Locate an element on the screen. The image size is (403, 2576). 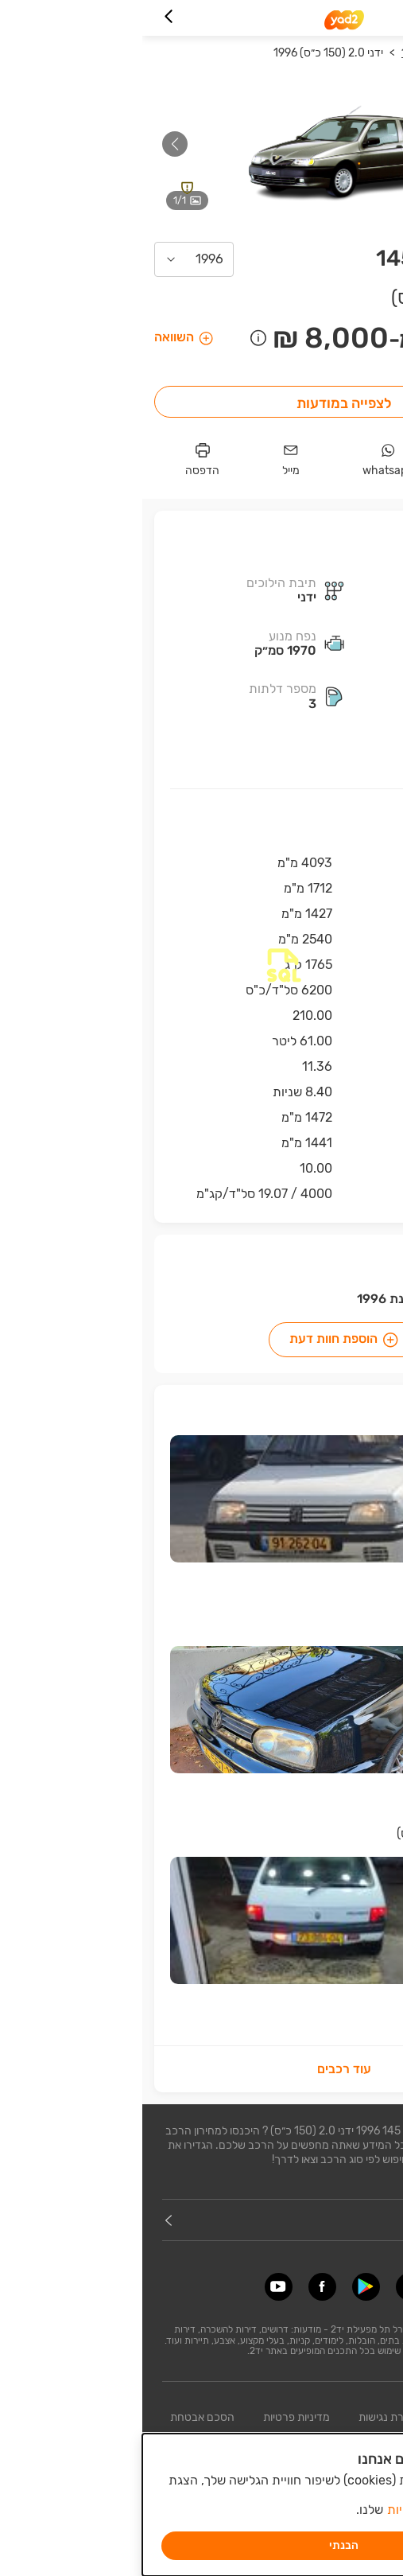
security warning or alert detected is located at coordinates (187, 187).